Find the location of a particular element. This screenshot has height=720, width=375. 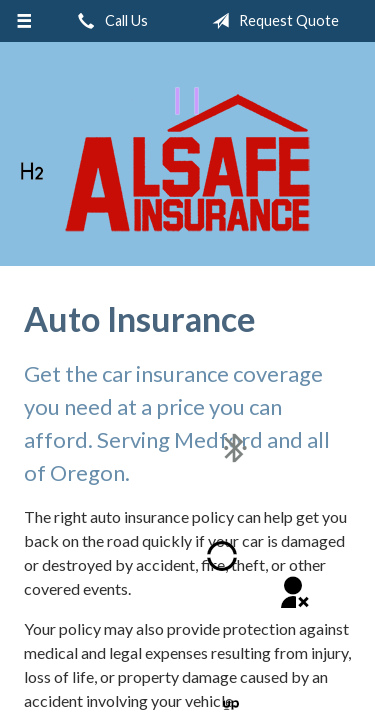

unfollow a user is located at coordinates (293, 593).